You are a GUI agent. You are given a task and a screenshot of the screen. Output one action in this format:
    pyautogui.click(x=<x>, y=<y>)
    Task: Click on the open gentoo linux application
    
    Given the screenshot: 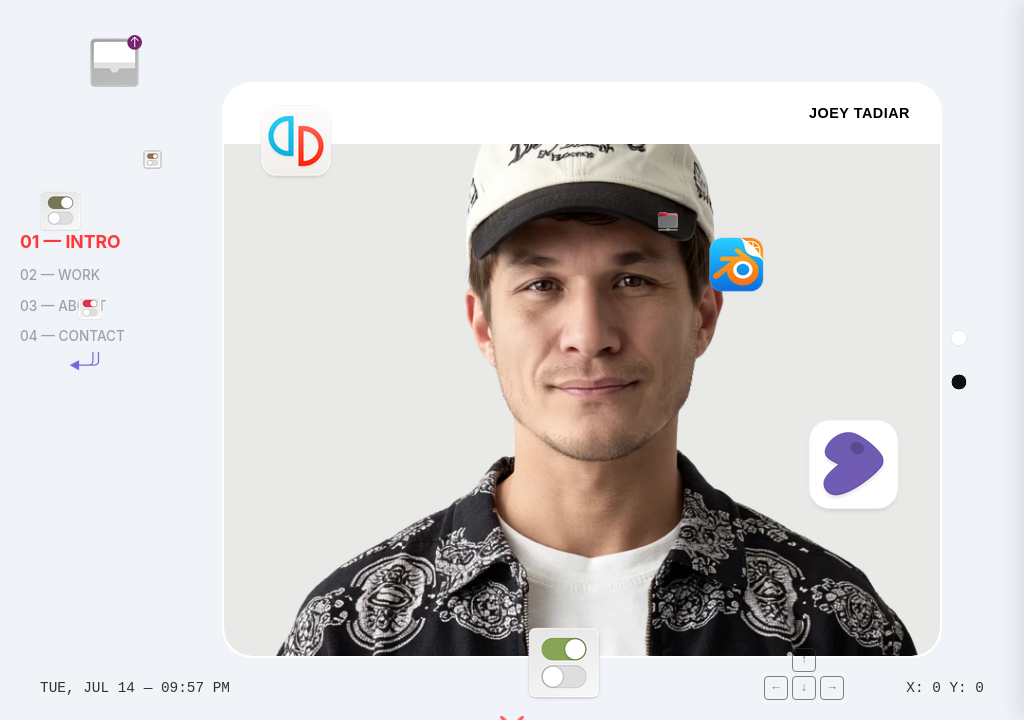 What is the action you would take?
    pyautogui.click(x=853, y=464)
    